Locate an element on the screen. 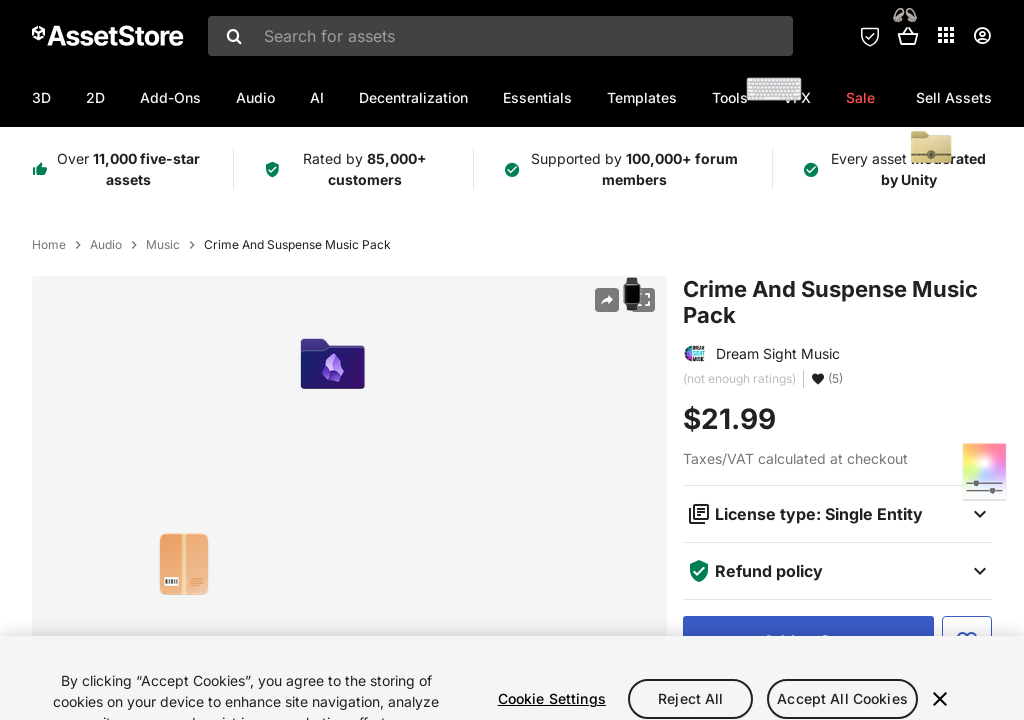 The height and width of the screenshot is (720, 1024). connect a wireless bluetooth keyboard is located at coordinates (774, 89).